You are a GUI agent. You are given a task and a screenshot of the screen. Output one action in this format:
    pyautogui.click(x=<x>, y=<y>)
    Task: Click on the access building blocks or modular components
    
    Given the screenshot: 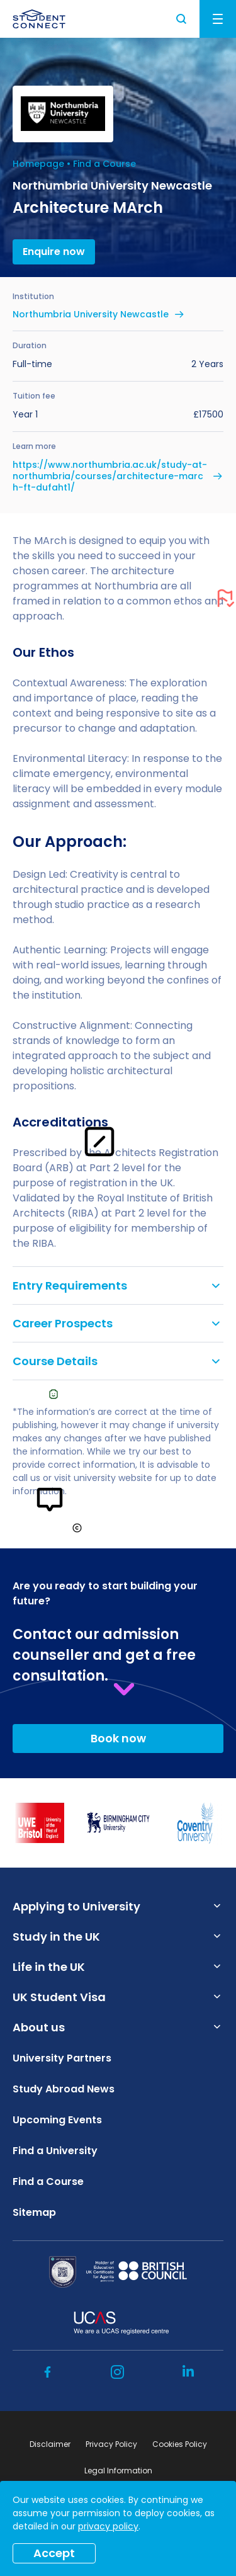 What is the action you would take?
    pyautogui.click(x=53, y=1394)
    